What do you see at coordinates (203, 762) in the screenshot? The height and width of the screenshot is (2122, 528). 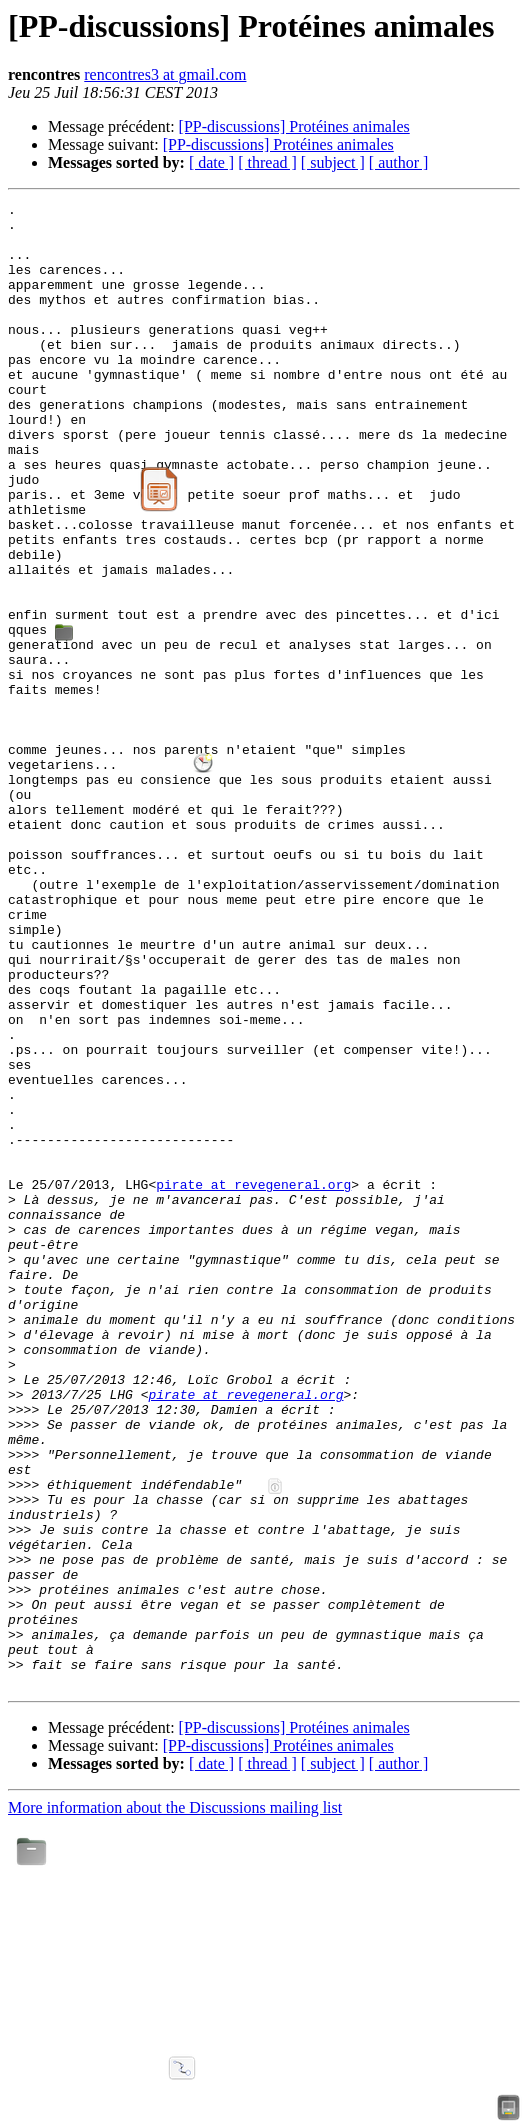 I see `create a new calendar appointment` at bounding box center [203, 762].